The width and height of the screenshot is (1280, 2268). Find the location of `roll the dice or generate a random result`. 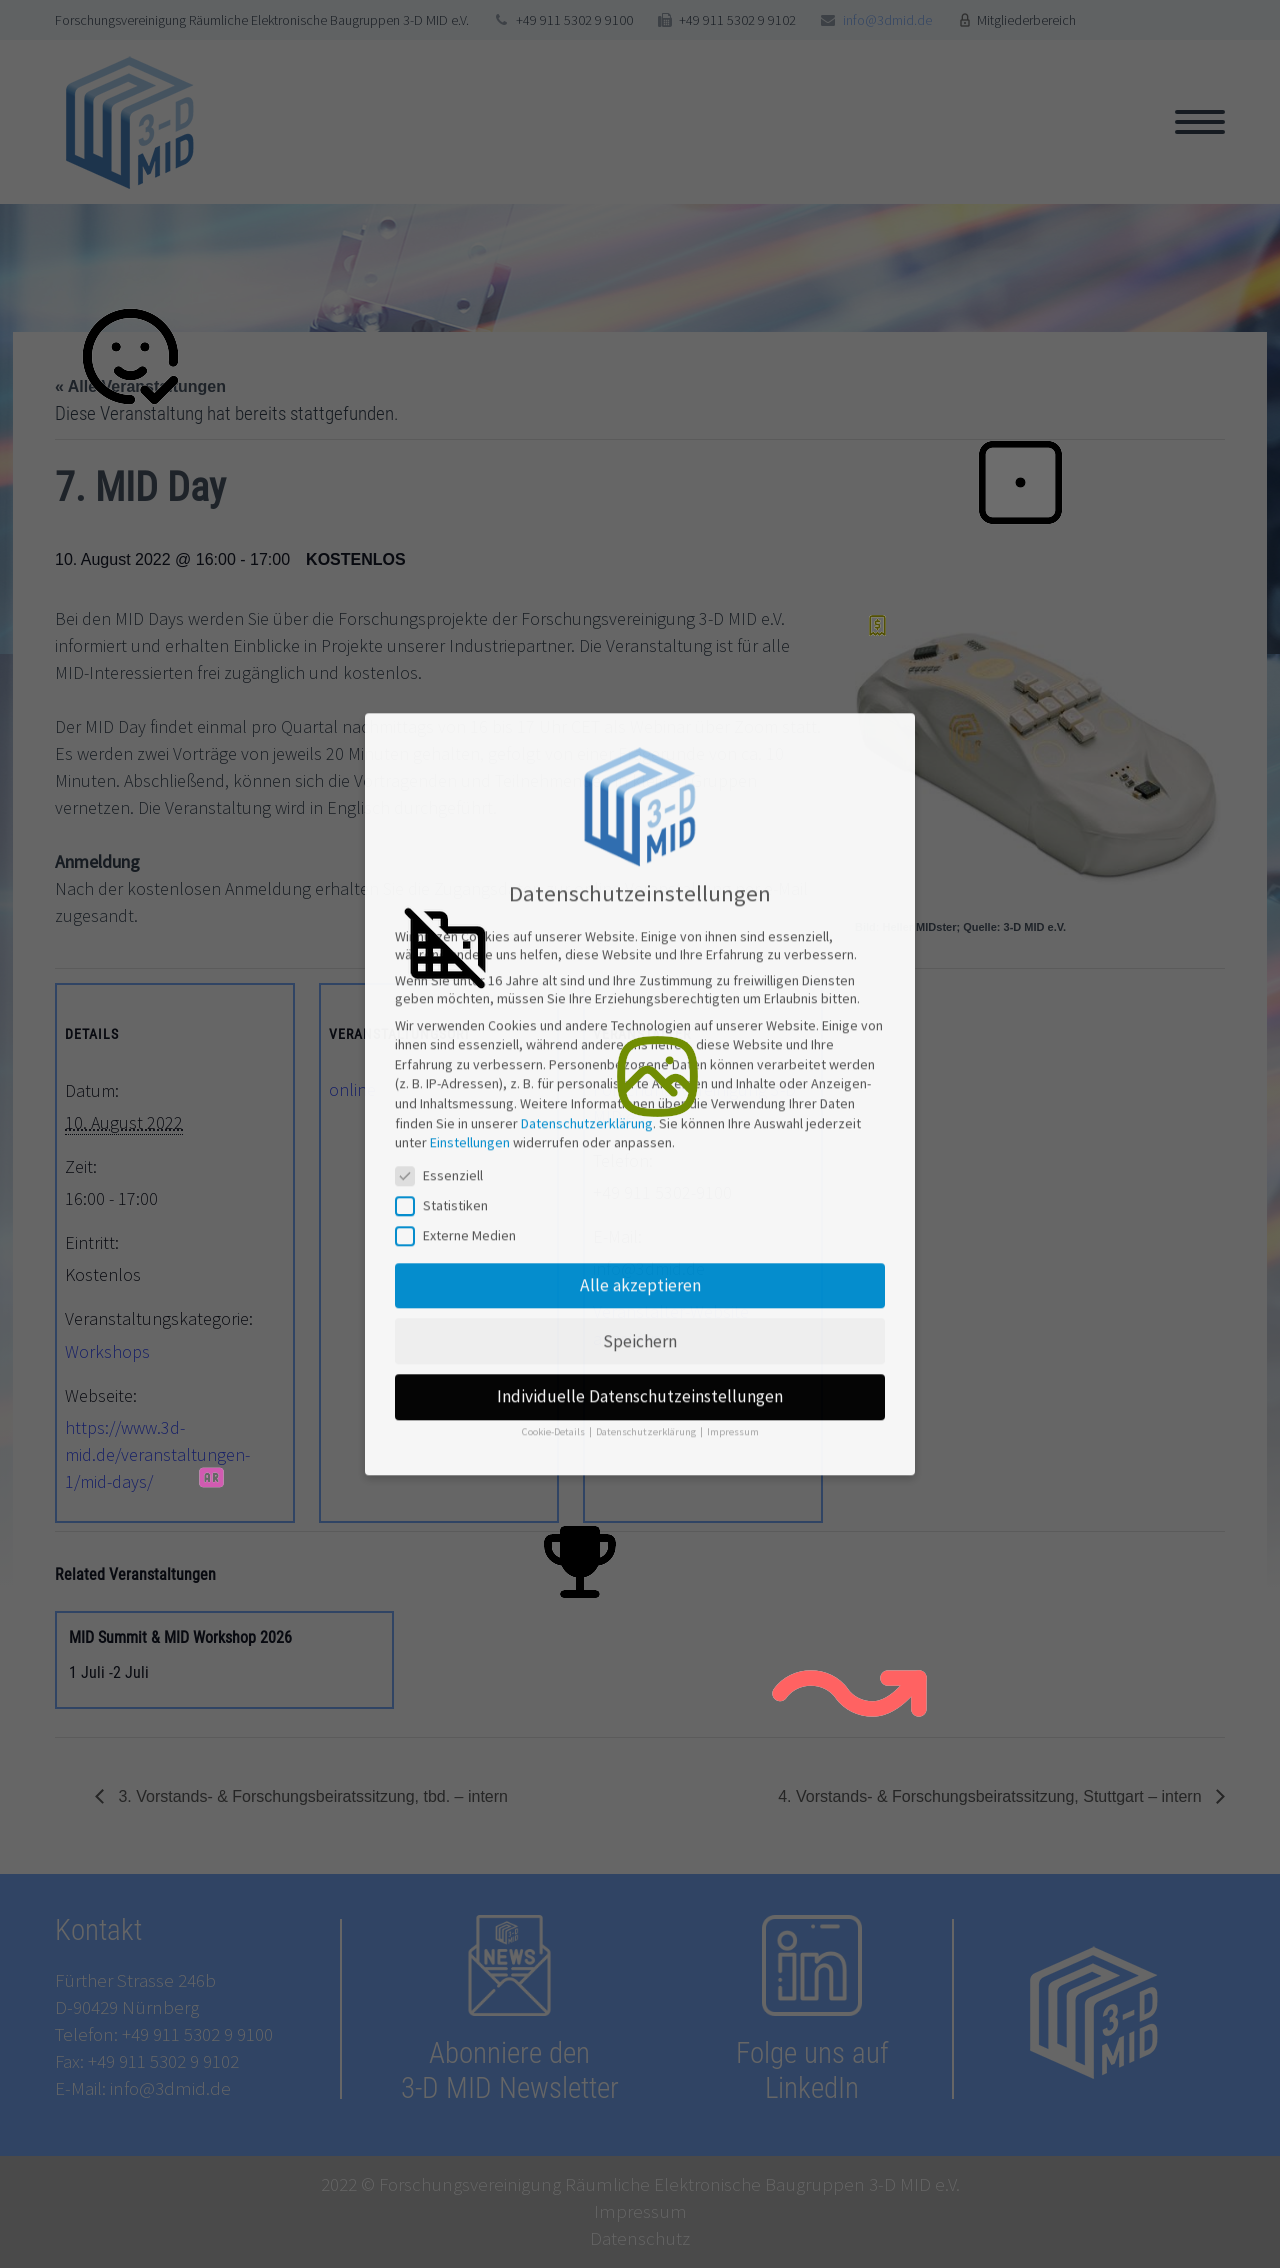

roll the dice or generate a random result is located at coordinates (1020, 482).